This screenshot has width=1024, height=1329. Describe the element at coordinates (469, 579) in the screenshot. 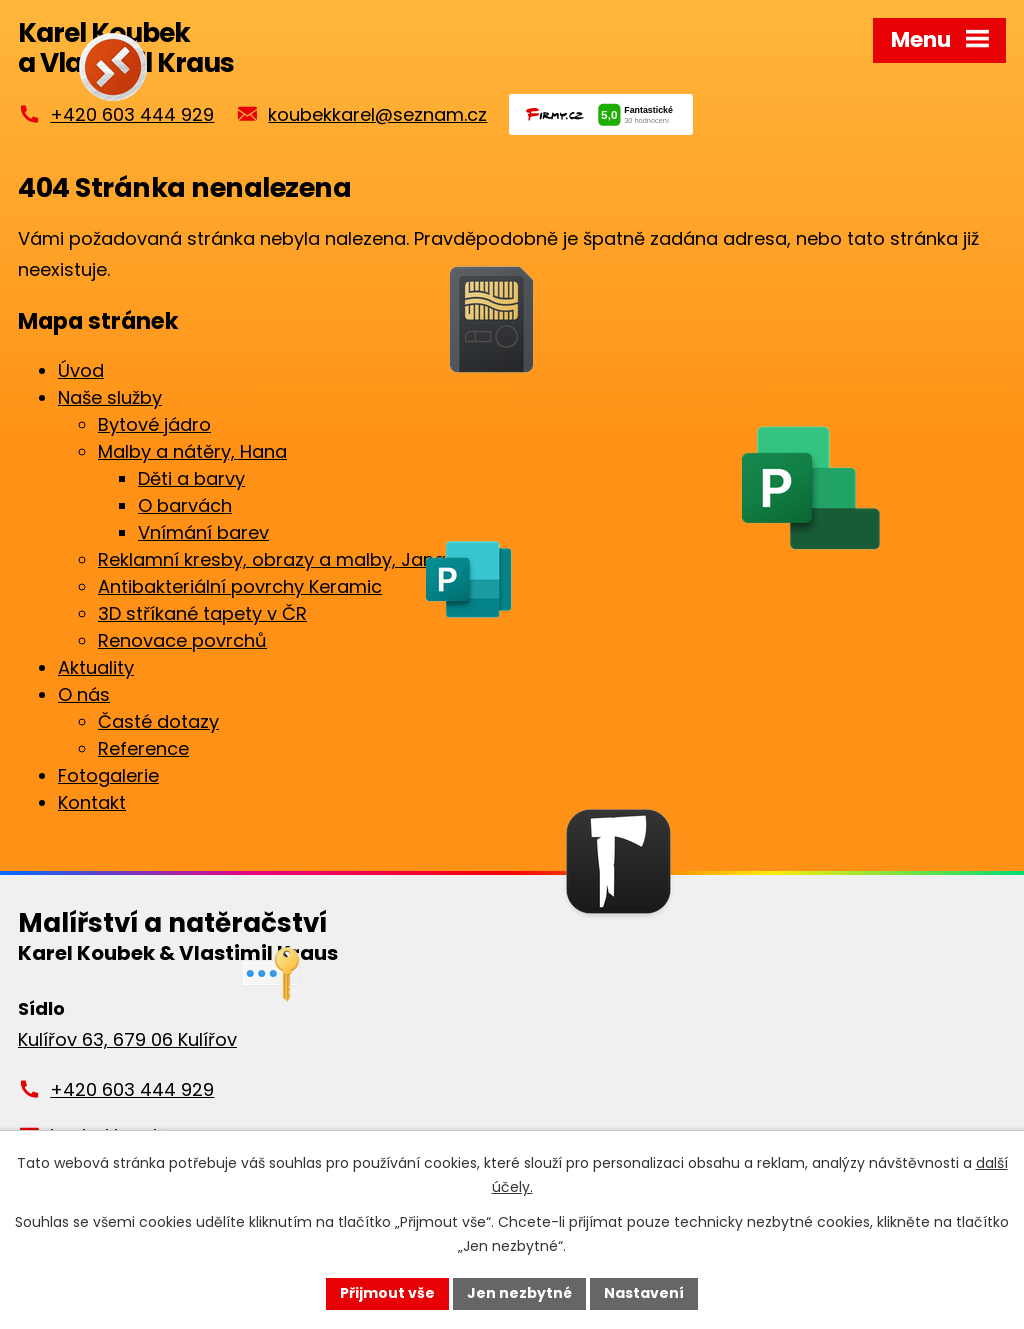

I see `open Microsoft Publisher application` at that location.